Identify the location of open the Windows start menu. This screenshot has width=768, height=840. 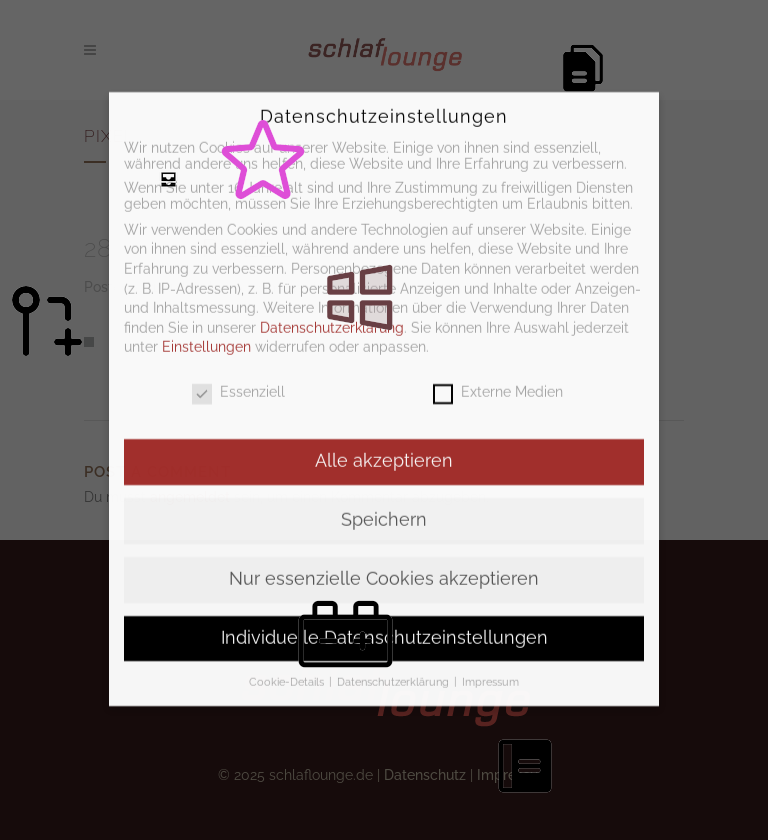
(362, 297).